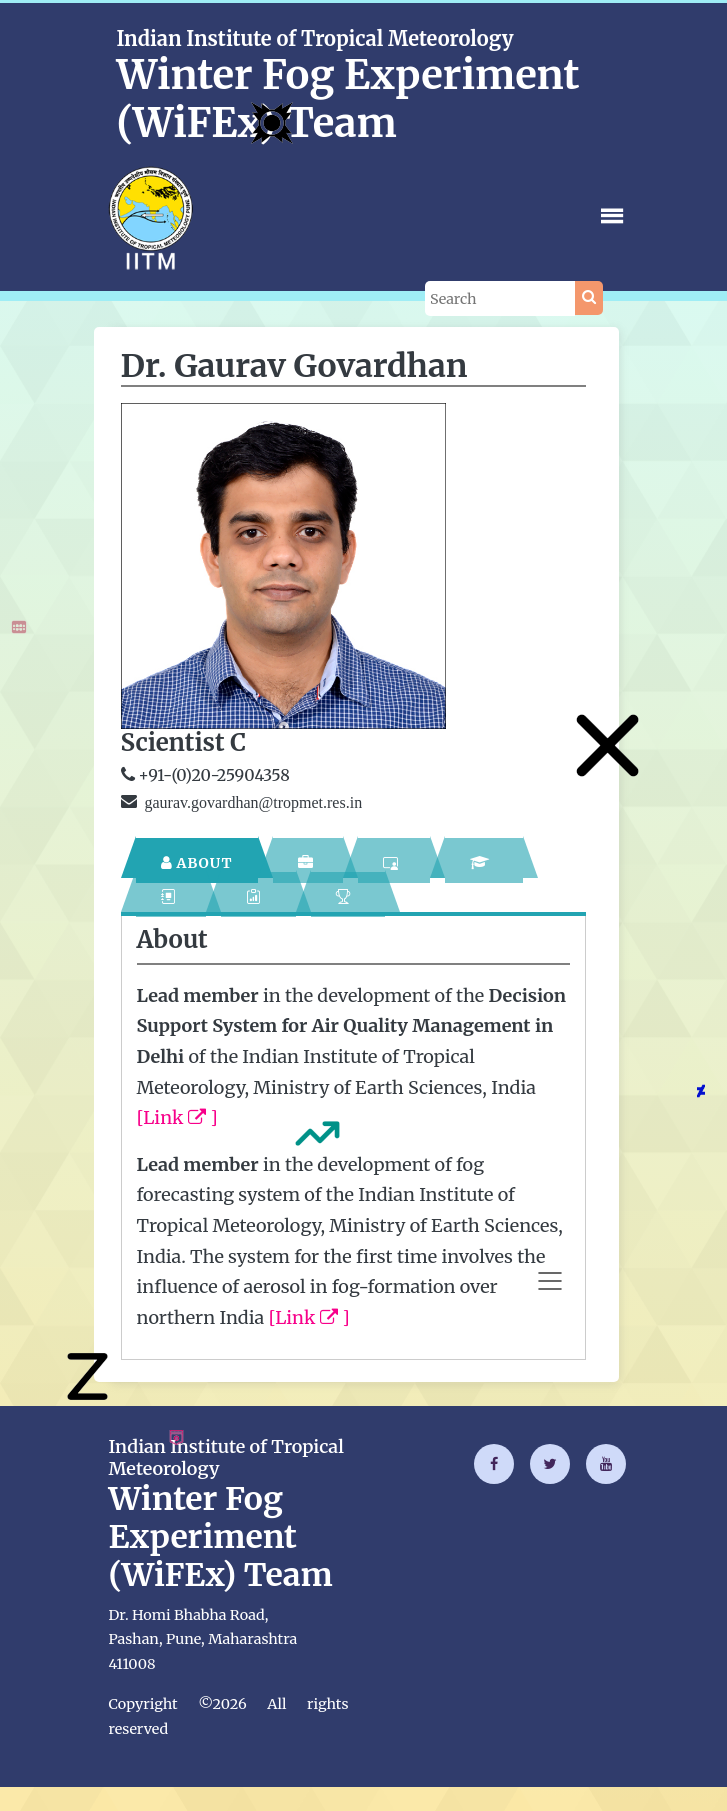 This screenshot has width=727, height=1811. What do you see at coordinates (19, 627) in the screenshot?
I see `access dental or oral health features` at bounding box center [19, 627].